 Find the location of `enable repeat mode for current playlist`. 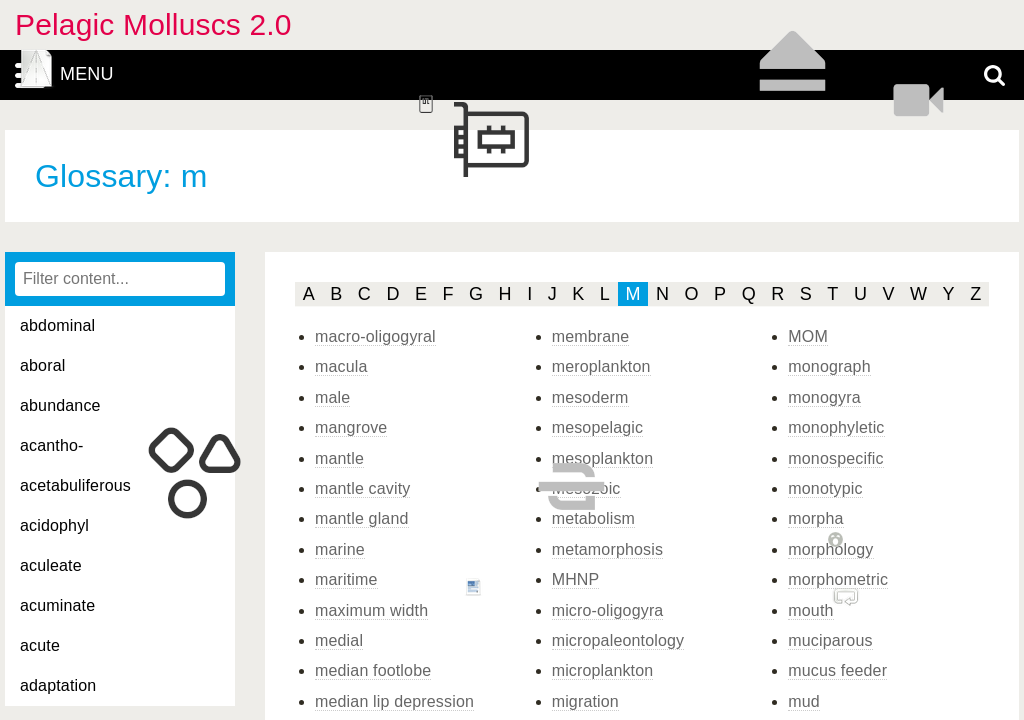

enable repeat mode for current playlist is located at coordinates (846, 596).